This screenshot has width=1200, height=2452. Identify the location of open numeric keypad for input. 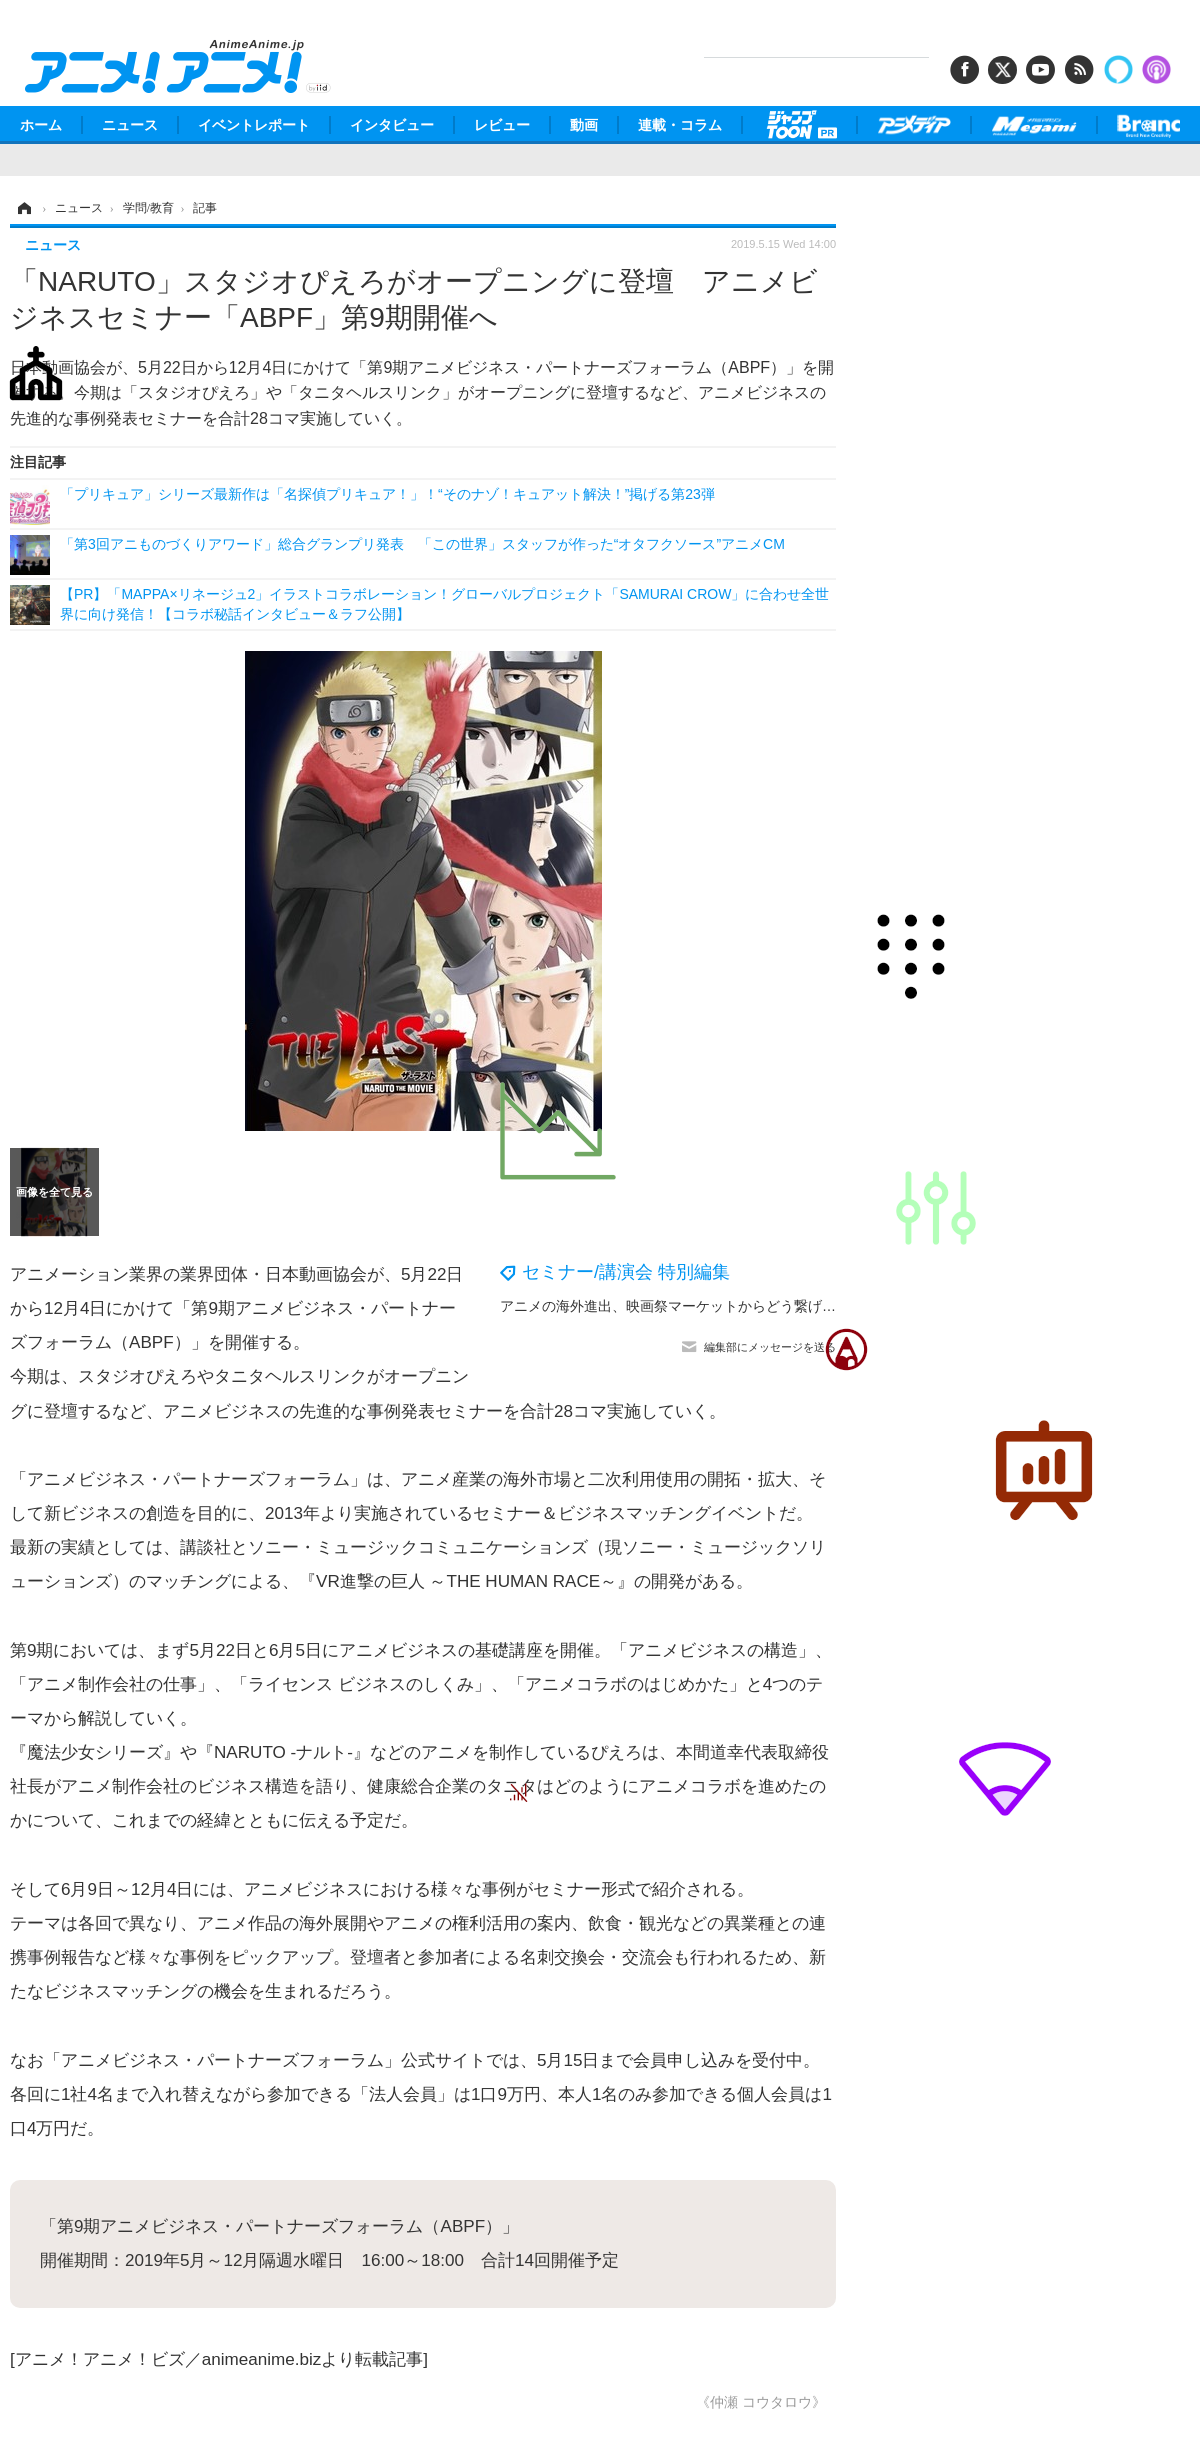
(911, 955).